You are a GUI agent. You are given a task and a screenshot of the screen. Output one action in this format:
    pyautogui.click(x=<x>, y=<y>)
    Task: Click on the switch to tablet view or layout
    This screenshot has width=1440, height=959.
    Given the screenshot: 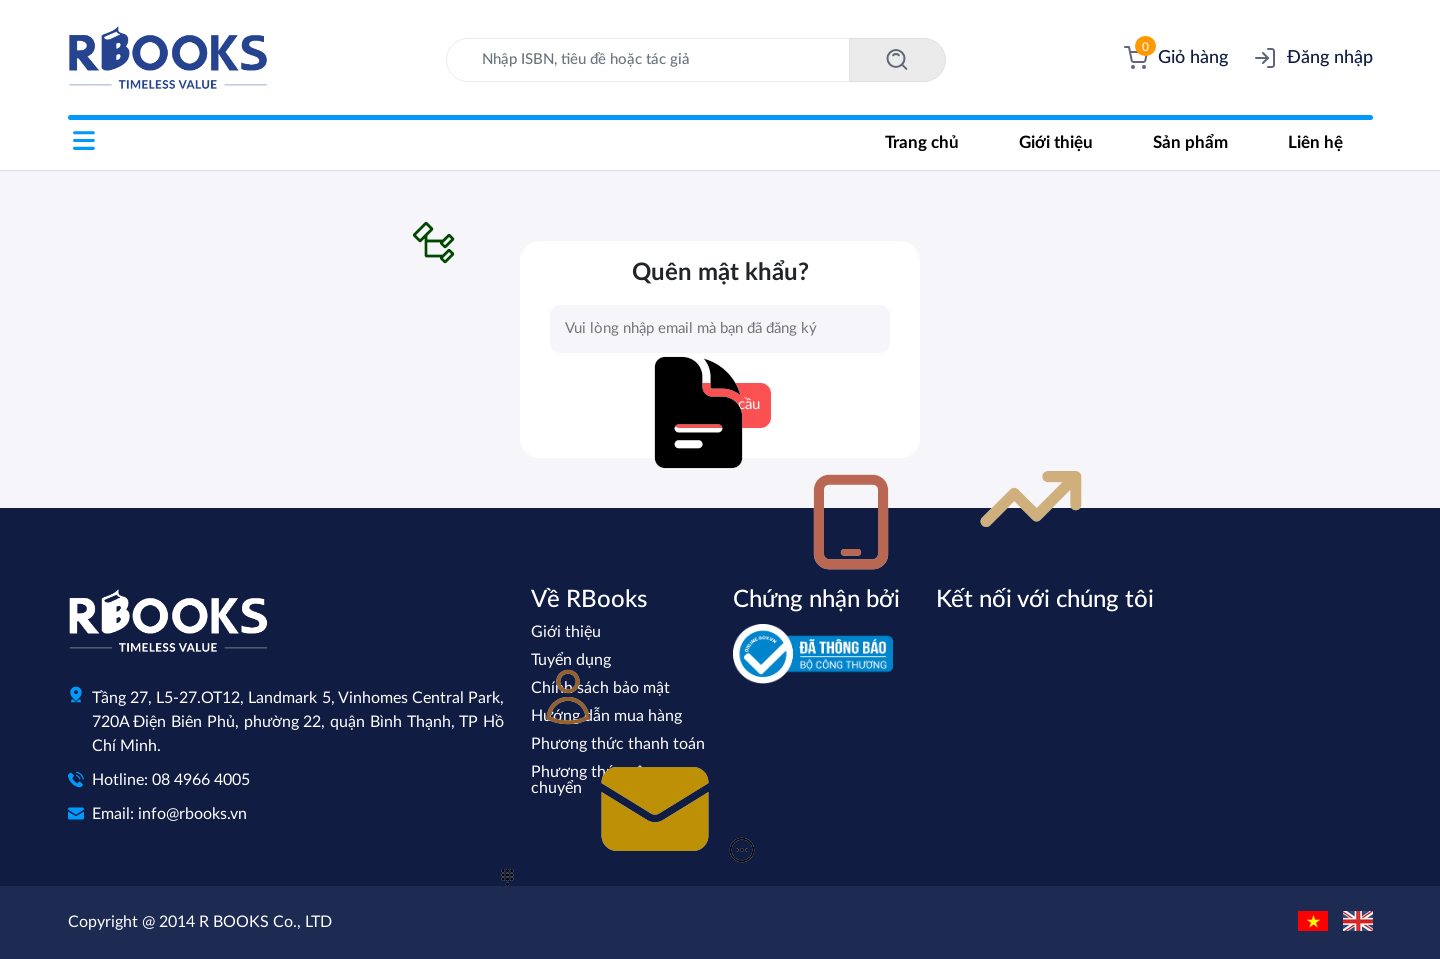 What is the action you would take?
    pyautogui.click(x=851, y=522)
    